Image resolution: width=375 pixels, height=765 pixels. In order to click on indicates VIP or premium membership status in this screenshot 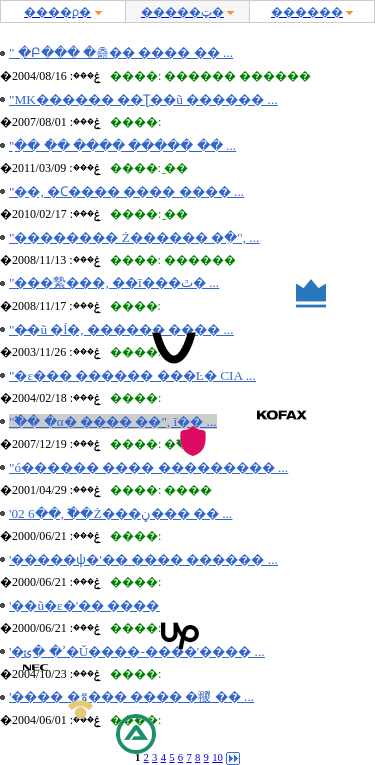, I will do `click(311, 294)`.